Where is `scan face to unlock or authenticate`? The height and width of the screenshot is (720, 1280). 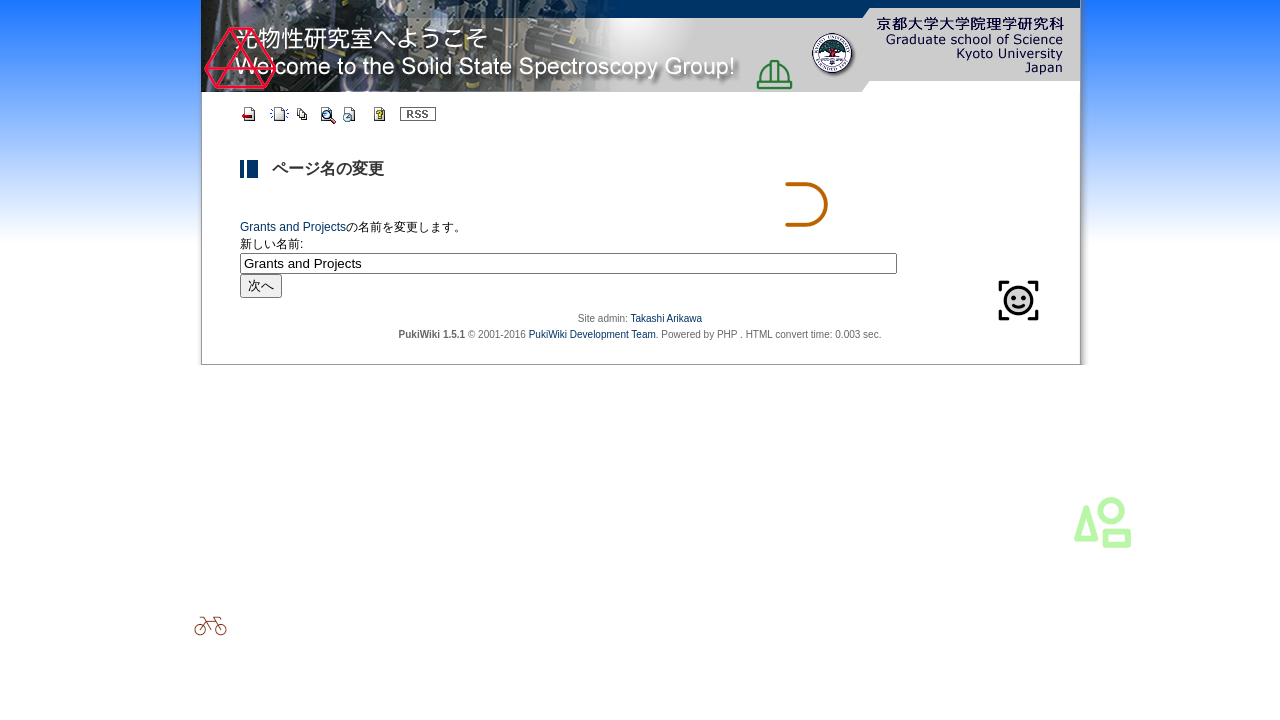 scan face to unlock or authenticate is located at coordinates (1018, 300).